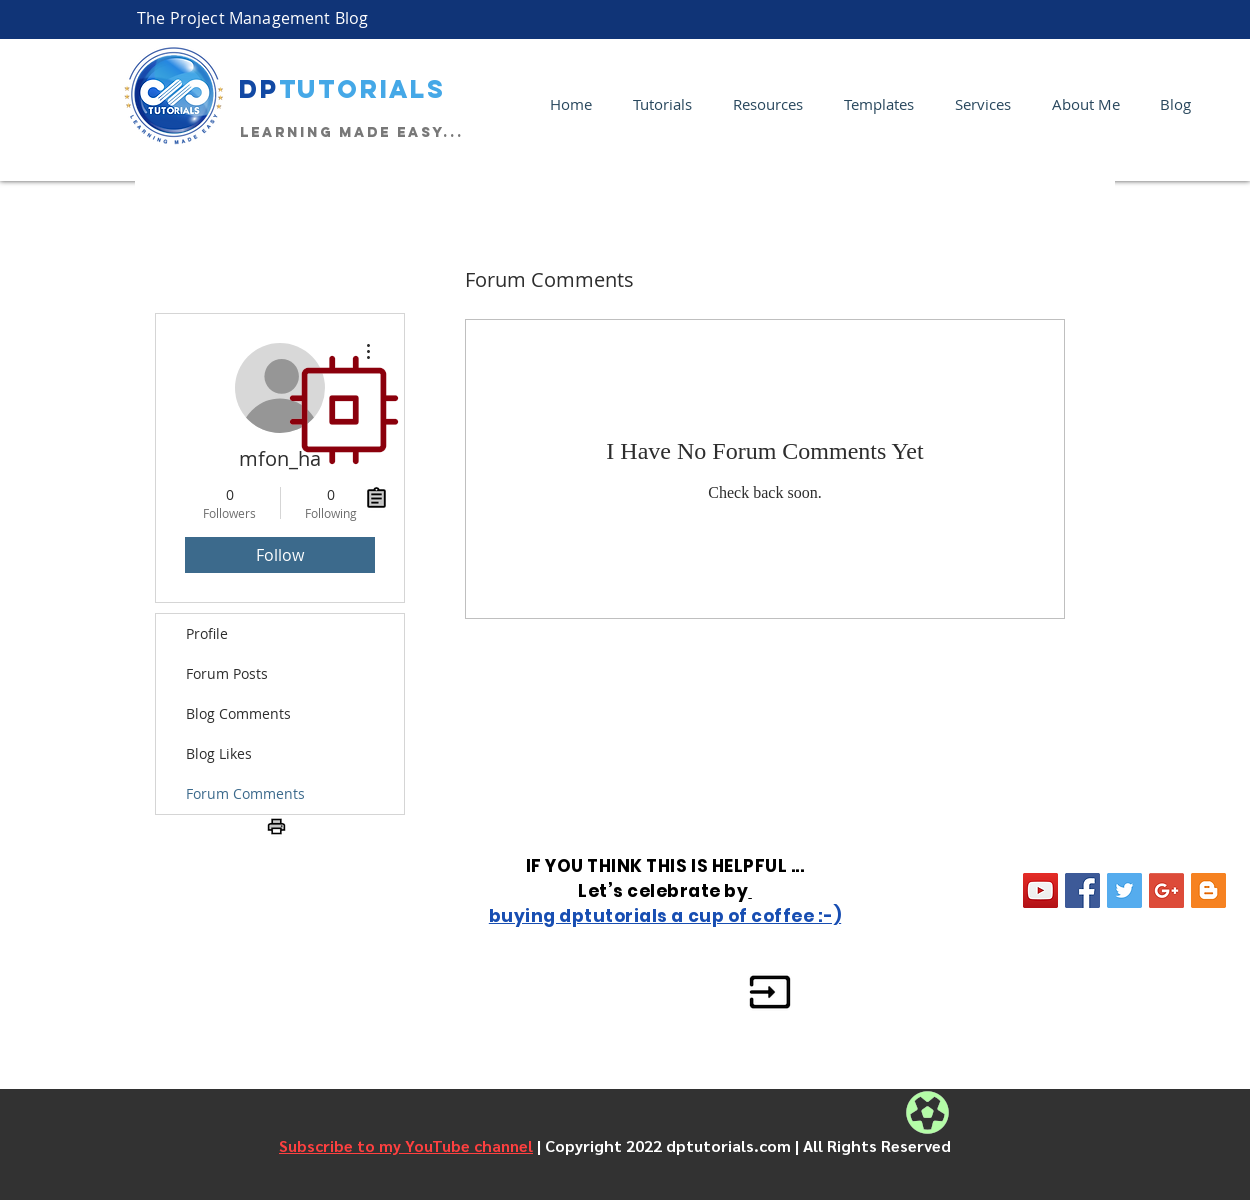 The image size is (1250, 1200). What do you see at coordinates (927, 1112) in the screenshot?
I see `access sports or soccer-related content` at bounding box center [927, 1112].